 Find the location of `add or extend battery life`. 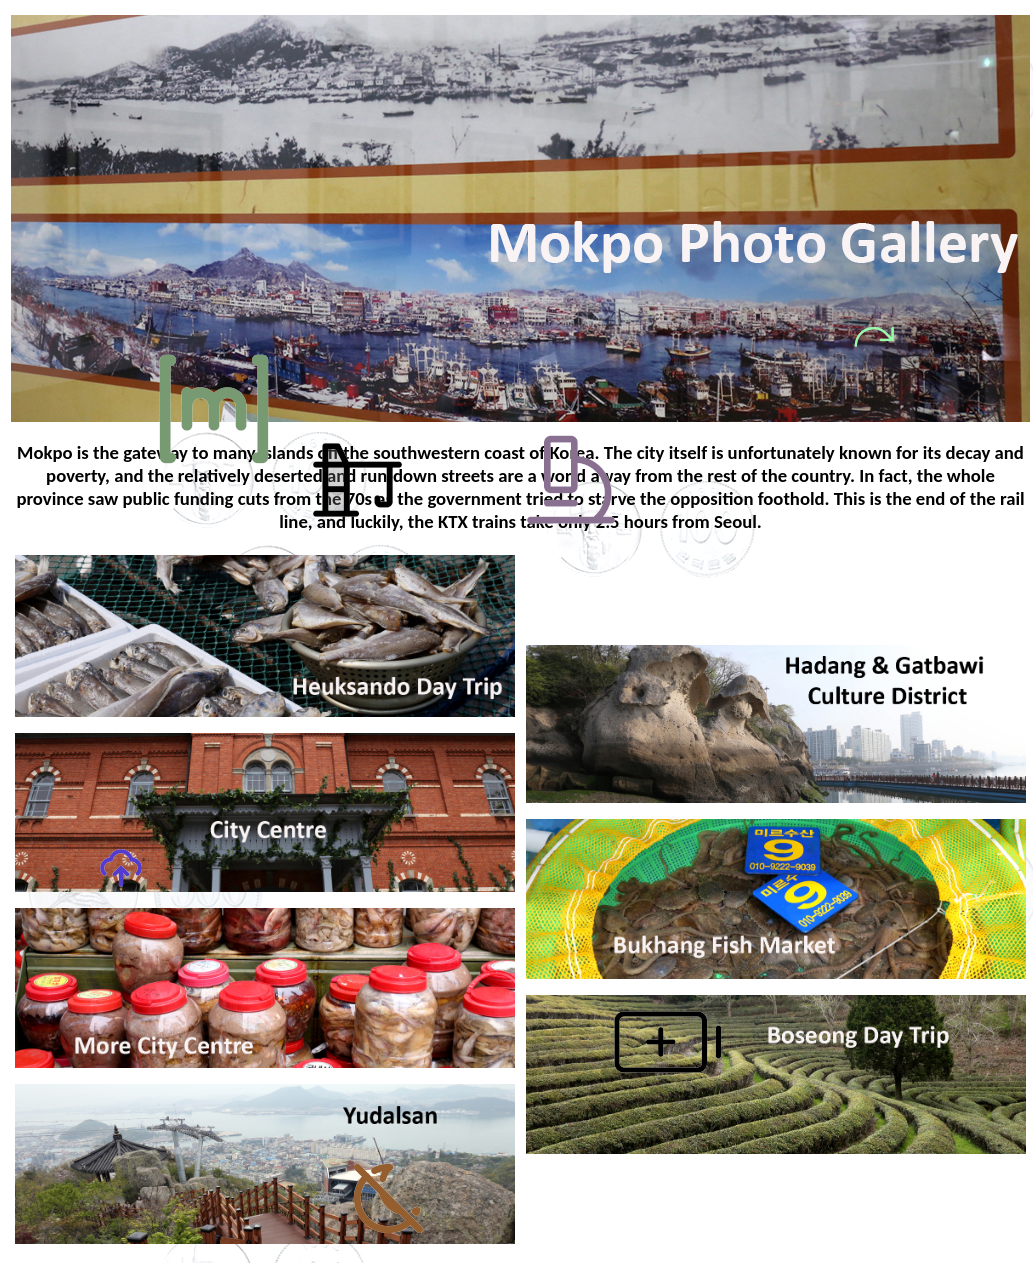

add or extend battery life is located at coordinates (666, 1042).